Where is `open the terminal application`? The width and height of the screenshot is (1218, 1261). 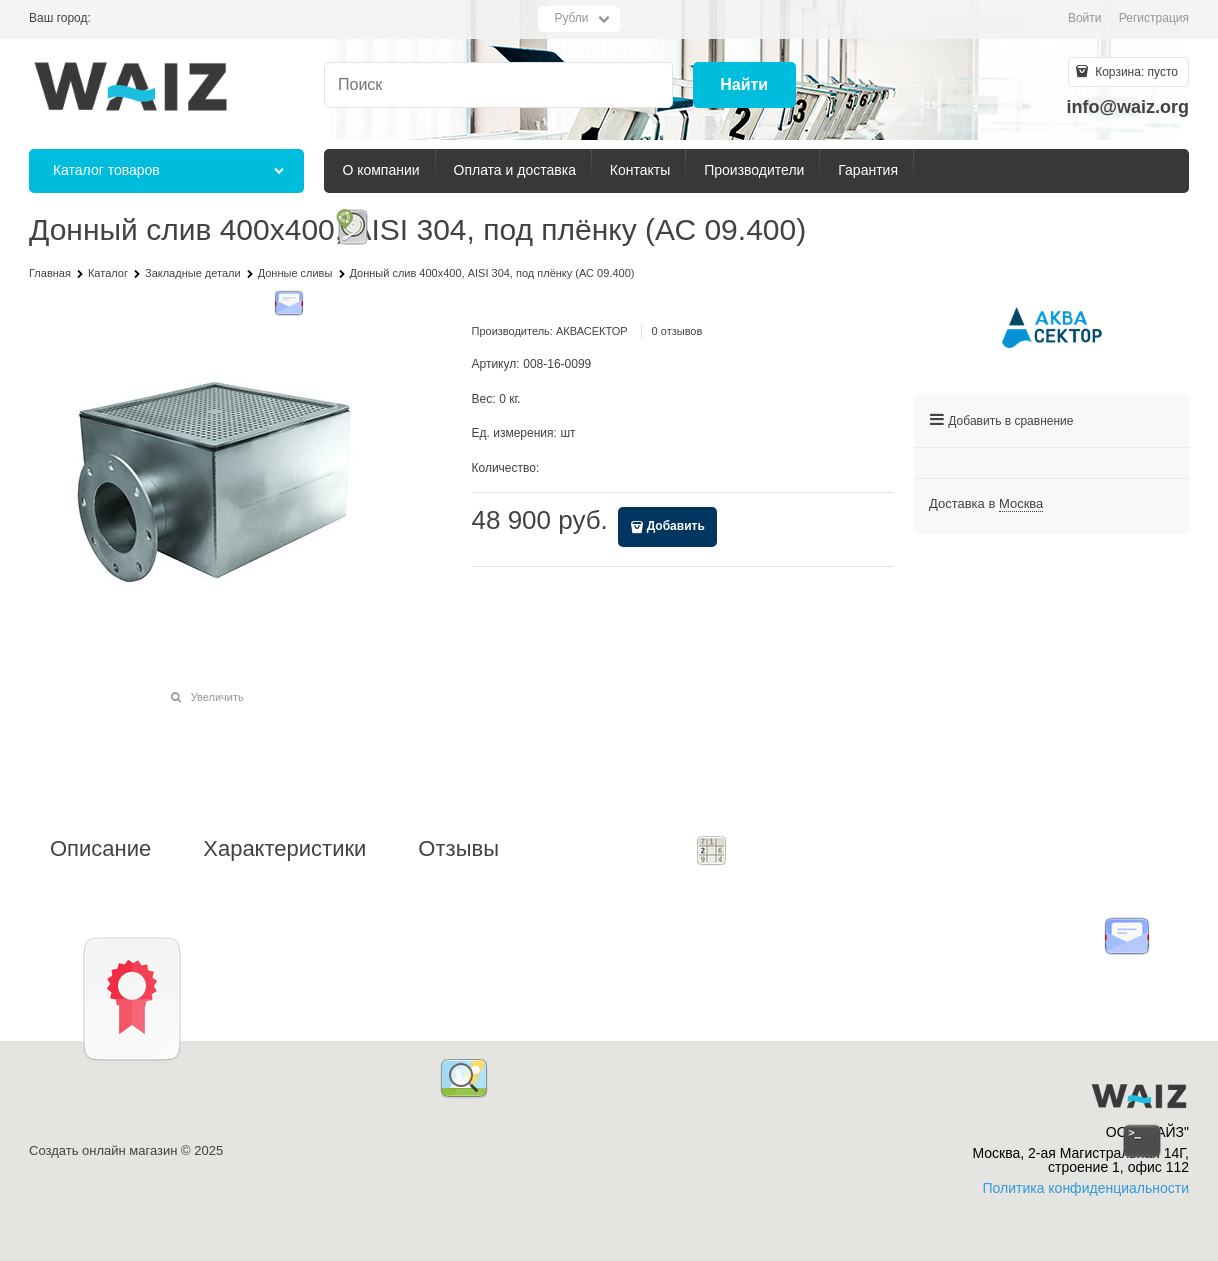
open the terminal application is located at coordinates (1142, 1141).